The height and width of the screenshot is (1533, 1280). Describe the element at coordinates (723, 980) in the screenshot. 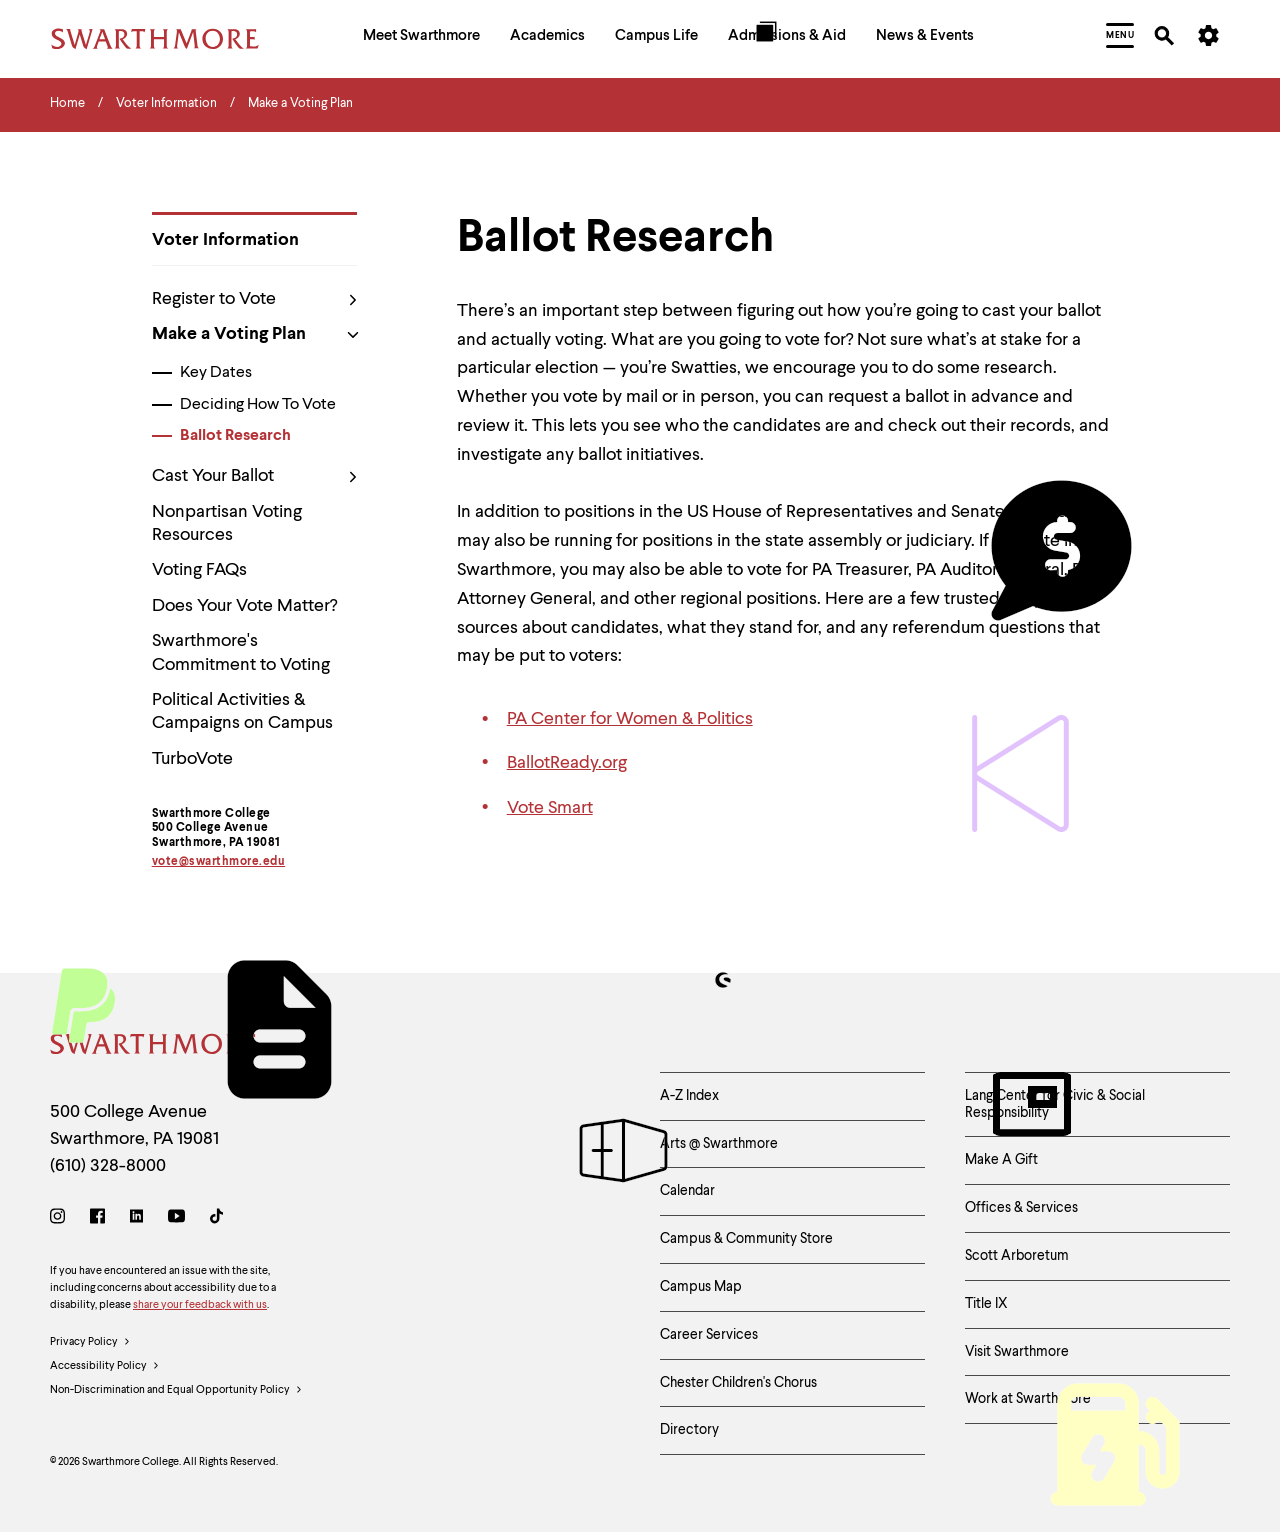

I see `shopware e-commerce platform logo` at that location.